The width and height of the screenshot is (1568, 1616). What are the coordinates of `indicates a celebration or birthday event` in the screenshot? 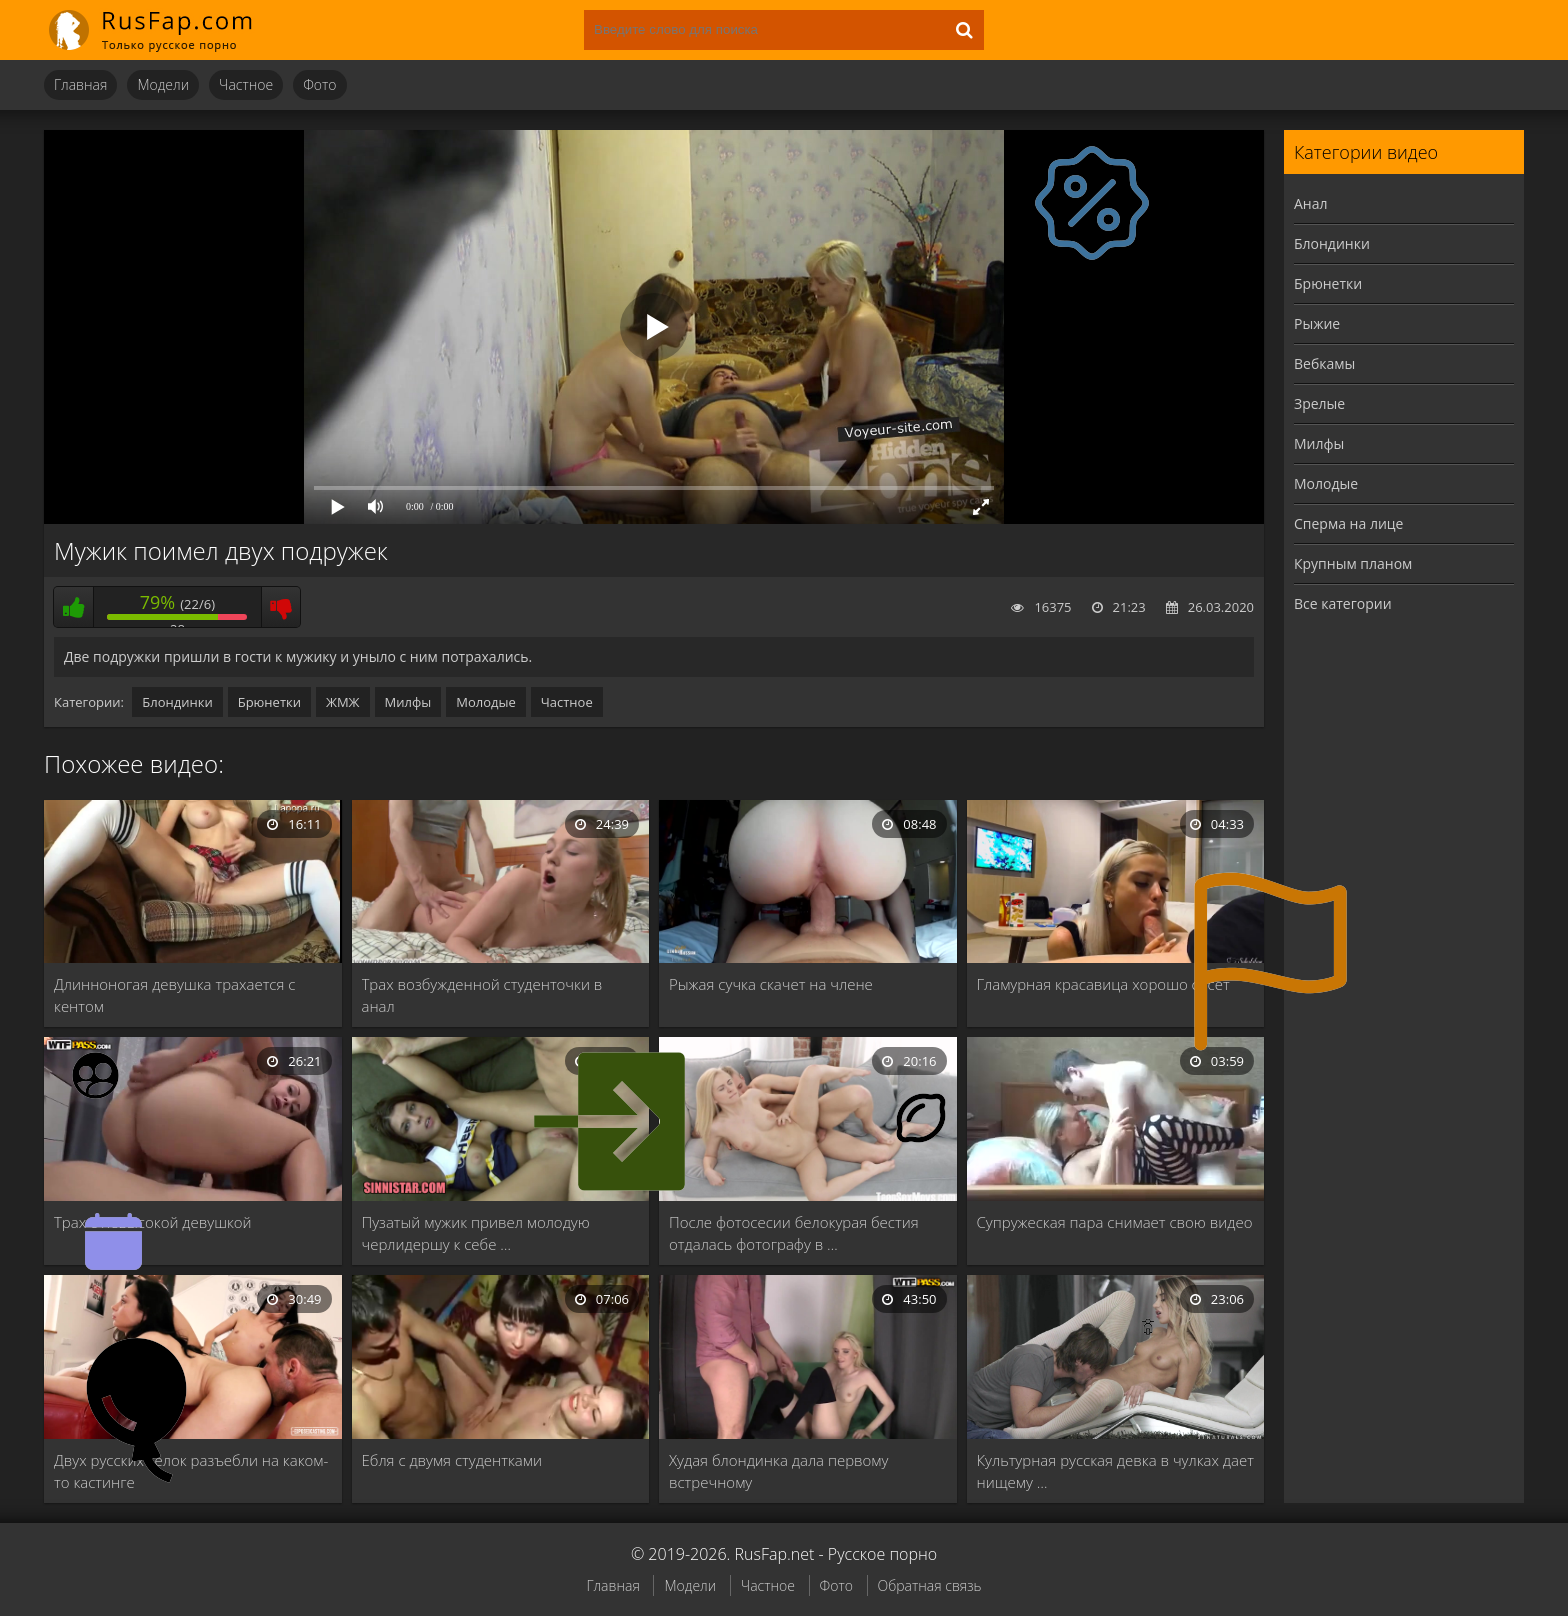 It's located at (136, 1410).